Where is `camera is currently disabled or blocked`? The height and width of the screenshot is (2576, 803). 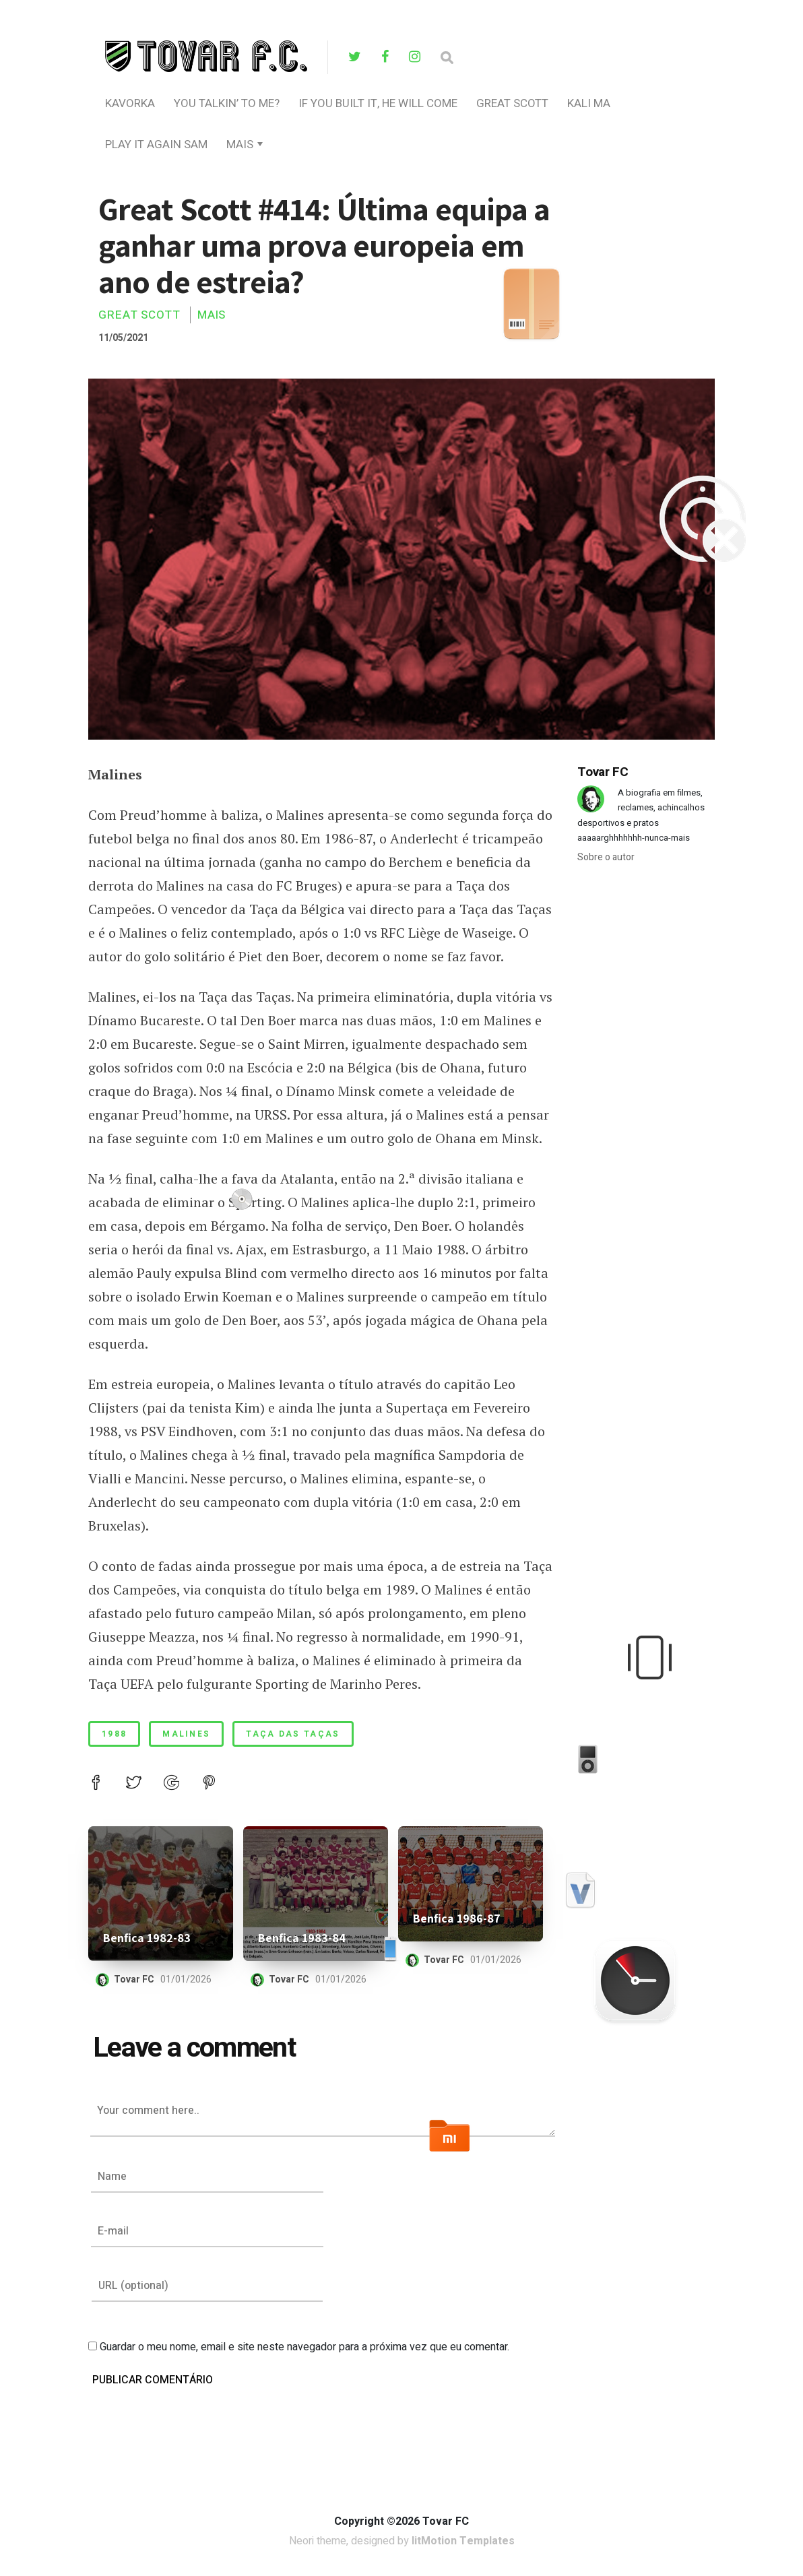
camera is currently disabled or blocked is located at coordinates (703, 519).